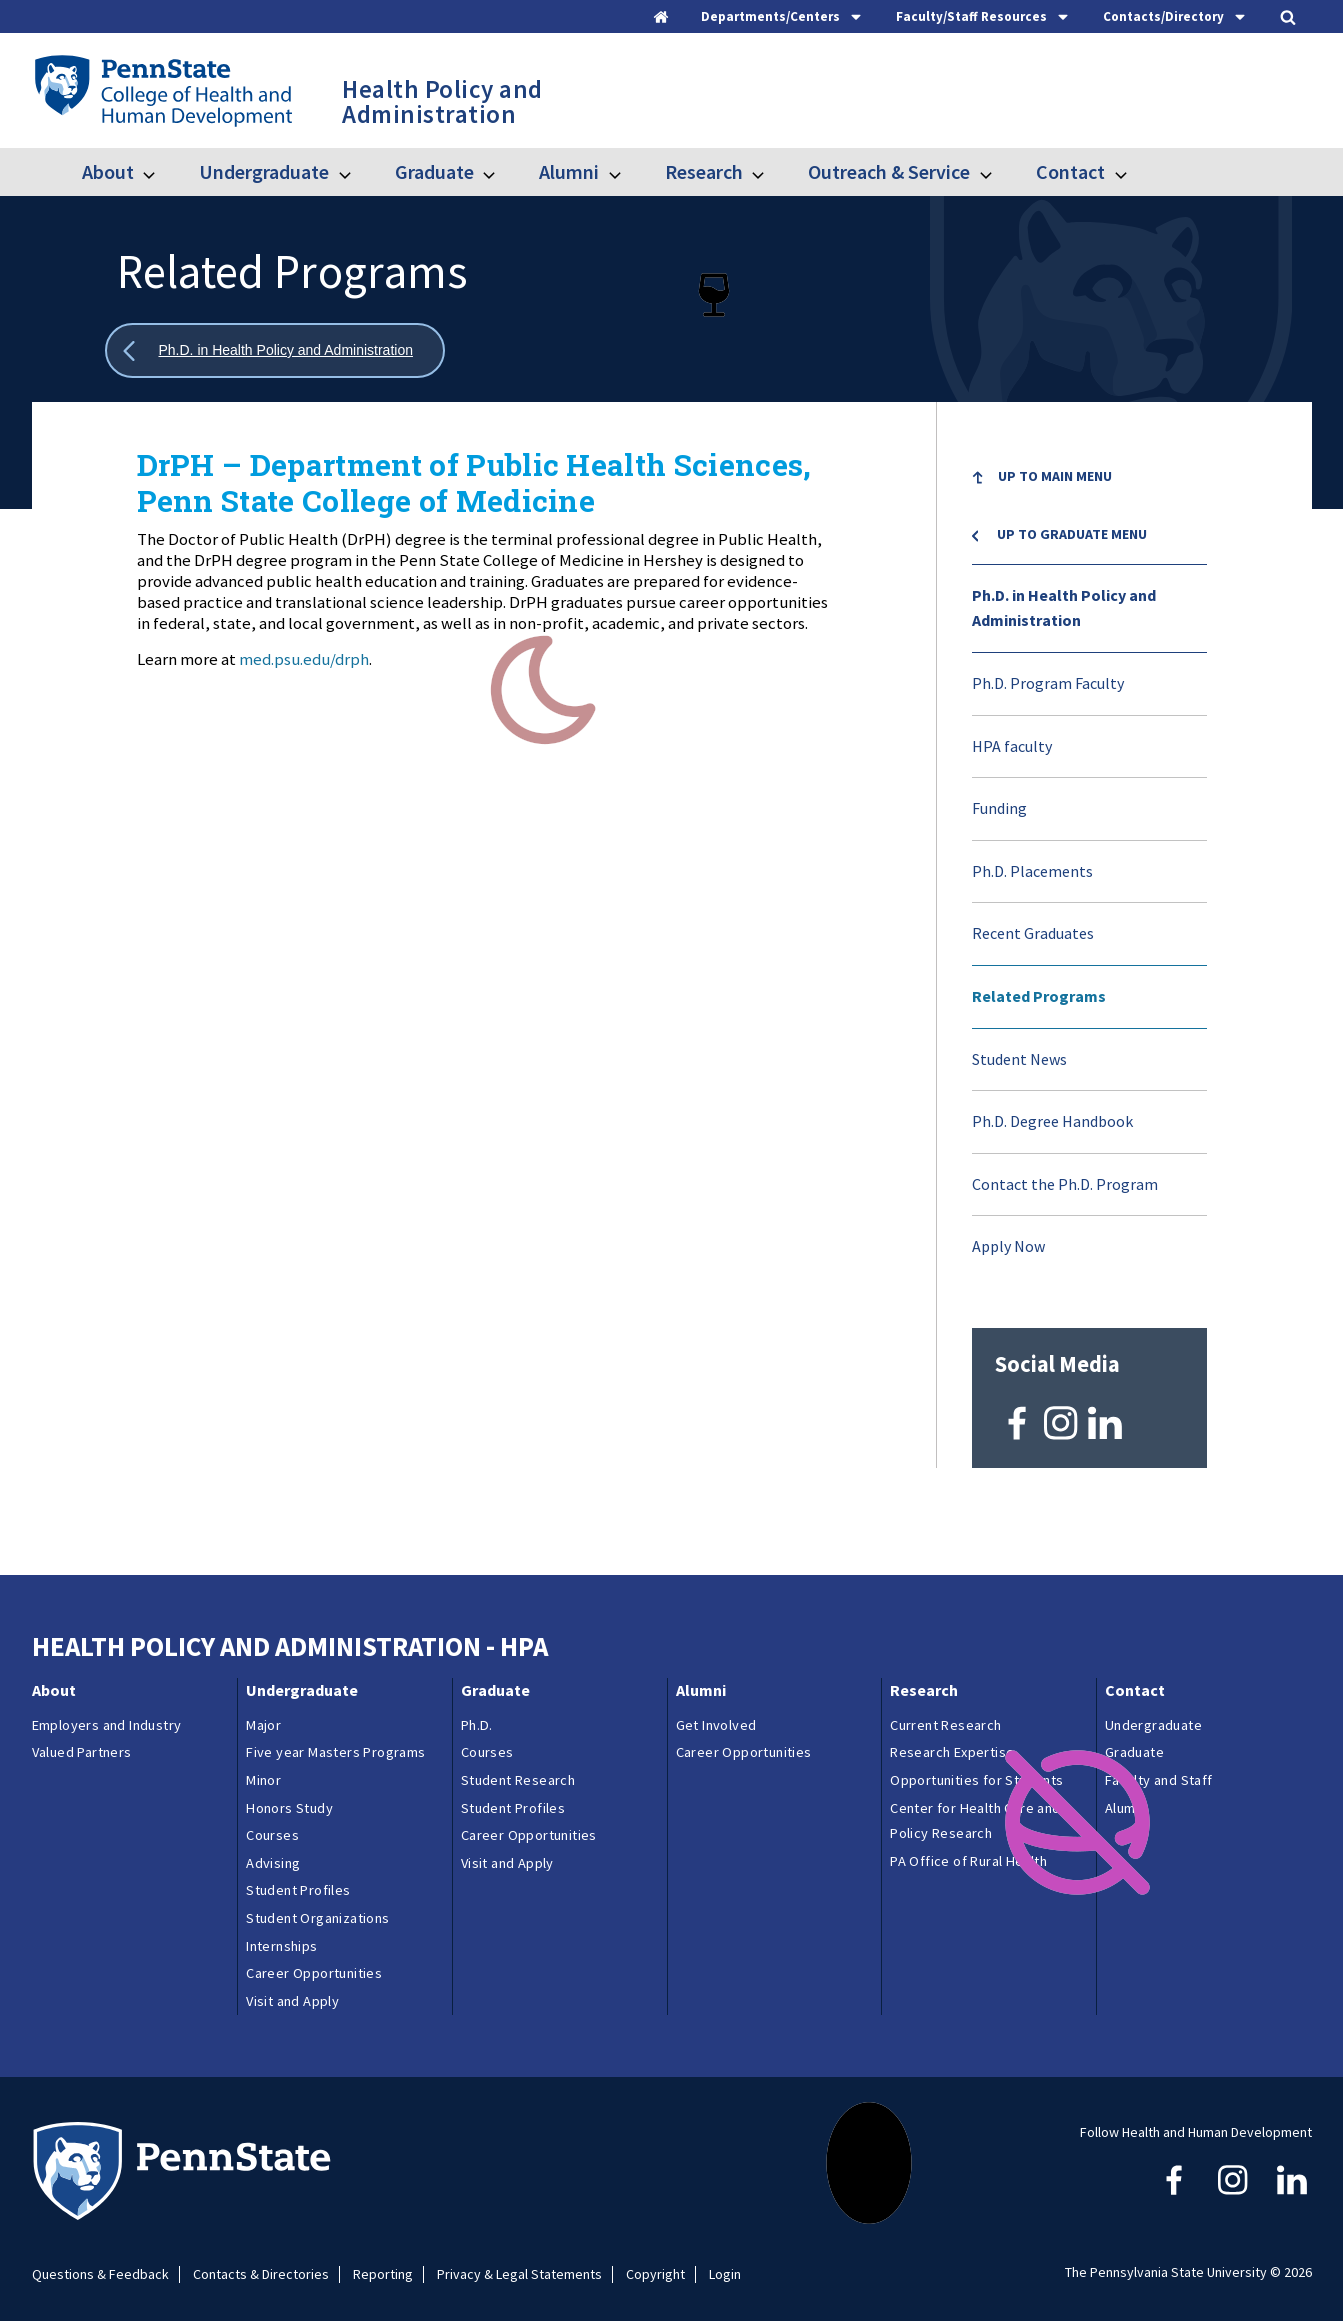  Describe the element at coordinates (869, 2163) in the screenshot. I see `indicates a filled or selected state` at that location.